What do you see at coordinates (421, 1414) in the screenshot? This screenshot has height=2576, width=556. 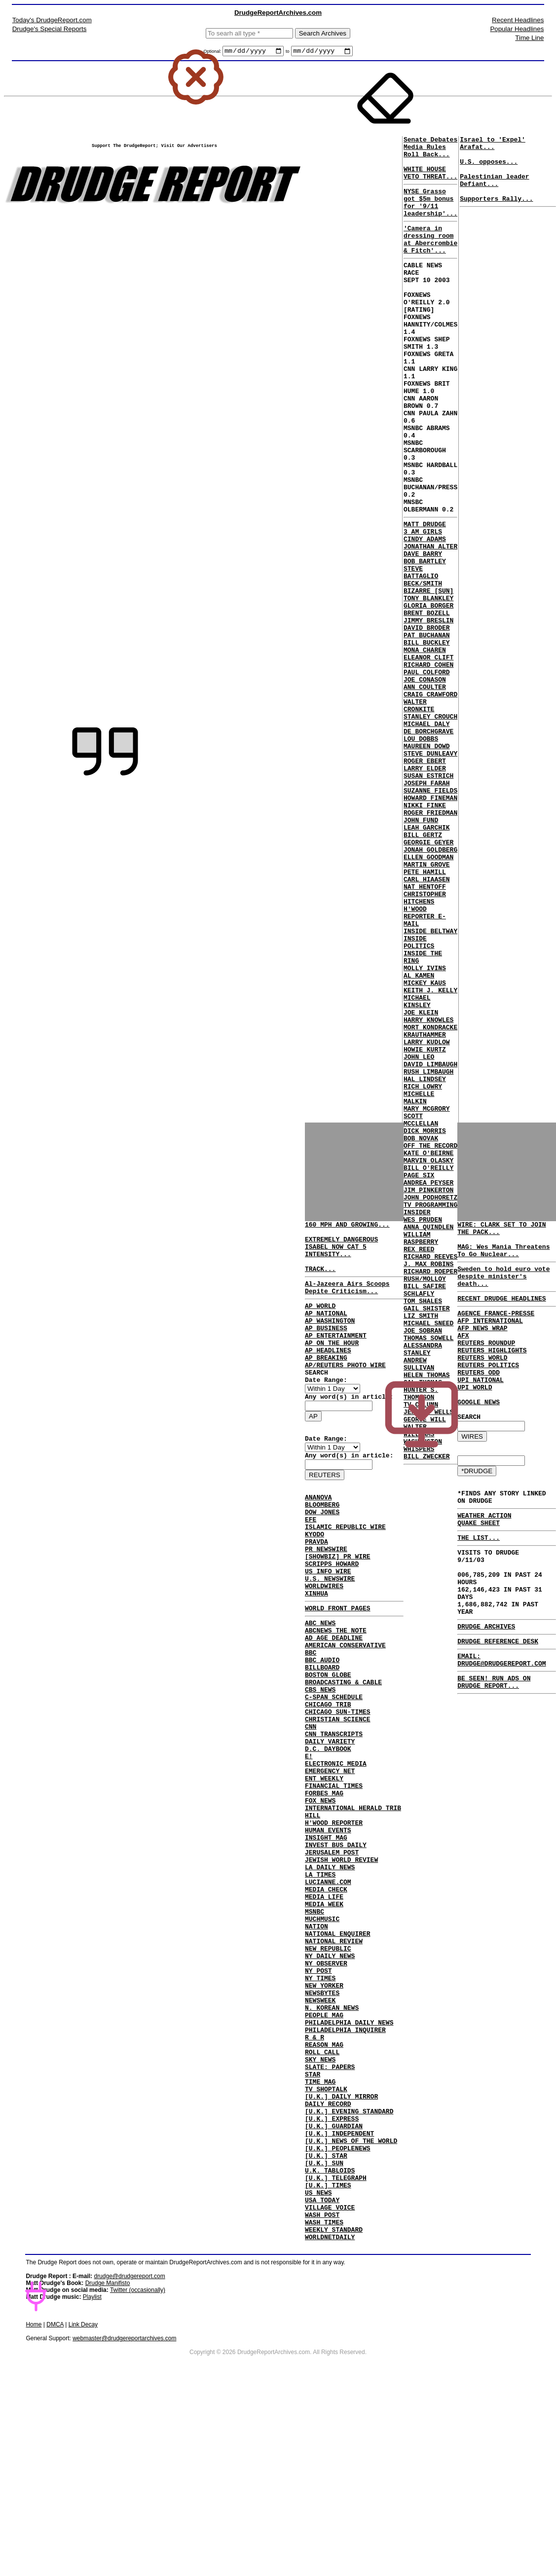 I see `download to computer` at bounding box center [421, 1414].